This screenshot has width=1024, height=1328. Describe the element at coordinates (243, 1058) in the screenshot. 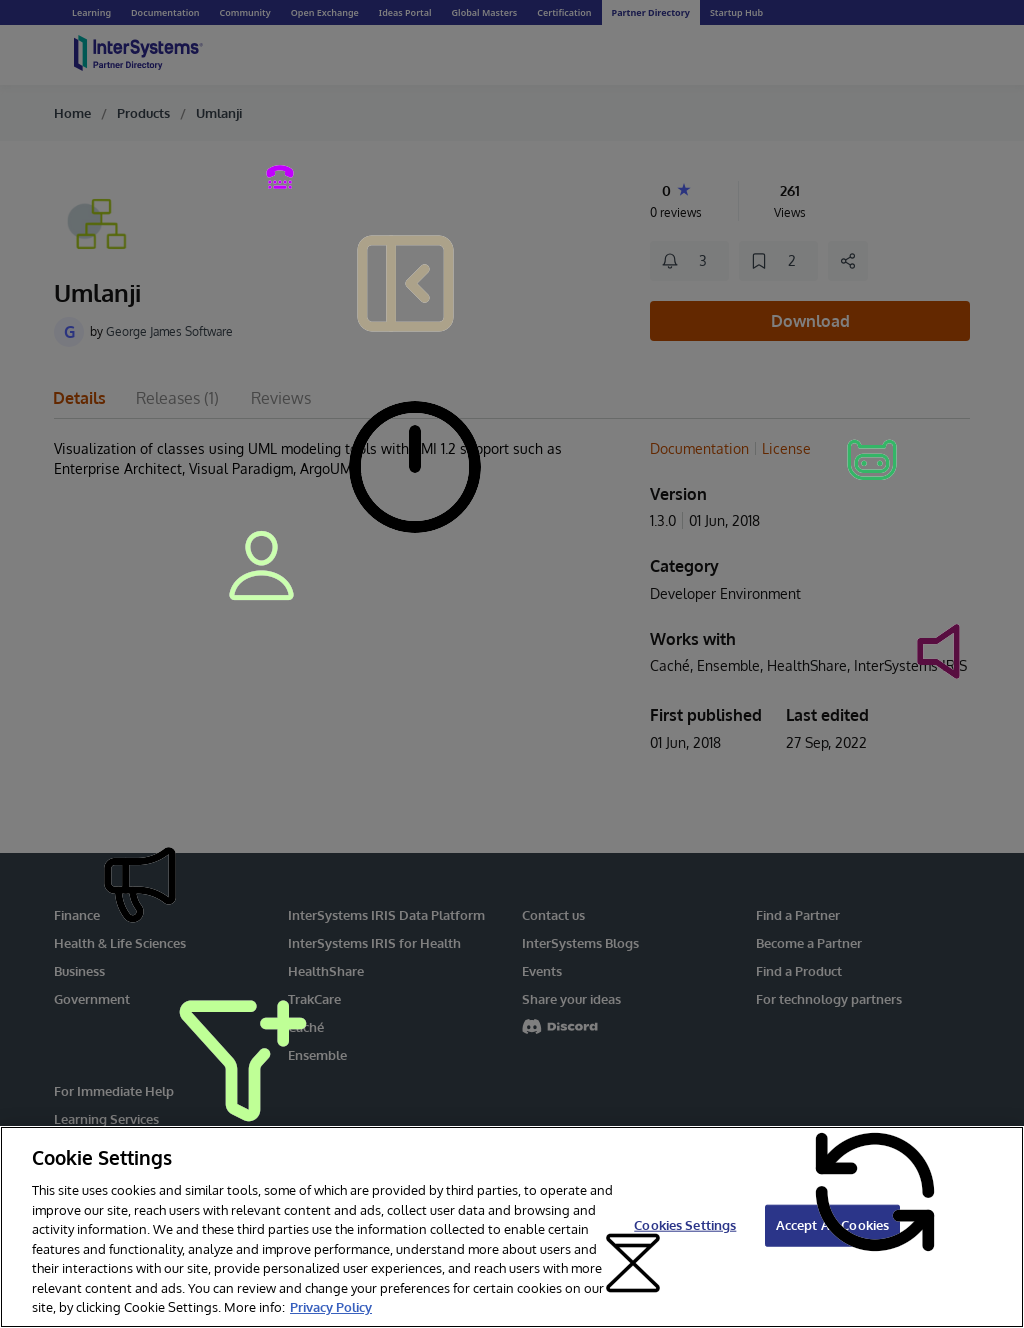

I see `add a new filter` at that location.